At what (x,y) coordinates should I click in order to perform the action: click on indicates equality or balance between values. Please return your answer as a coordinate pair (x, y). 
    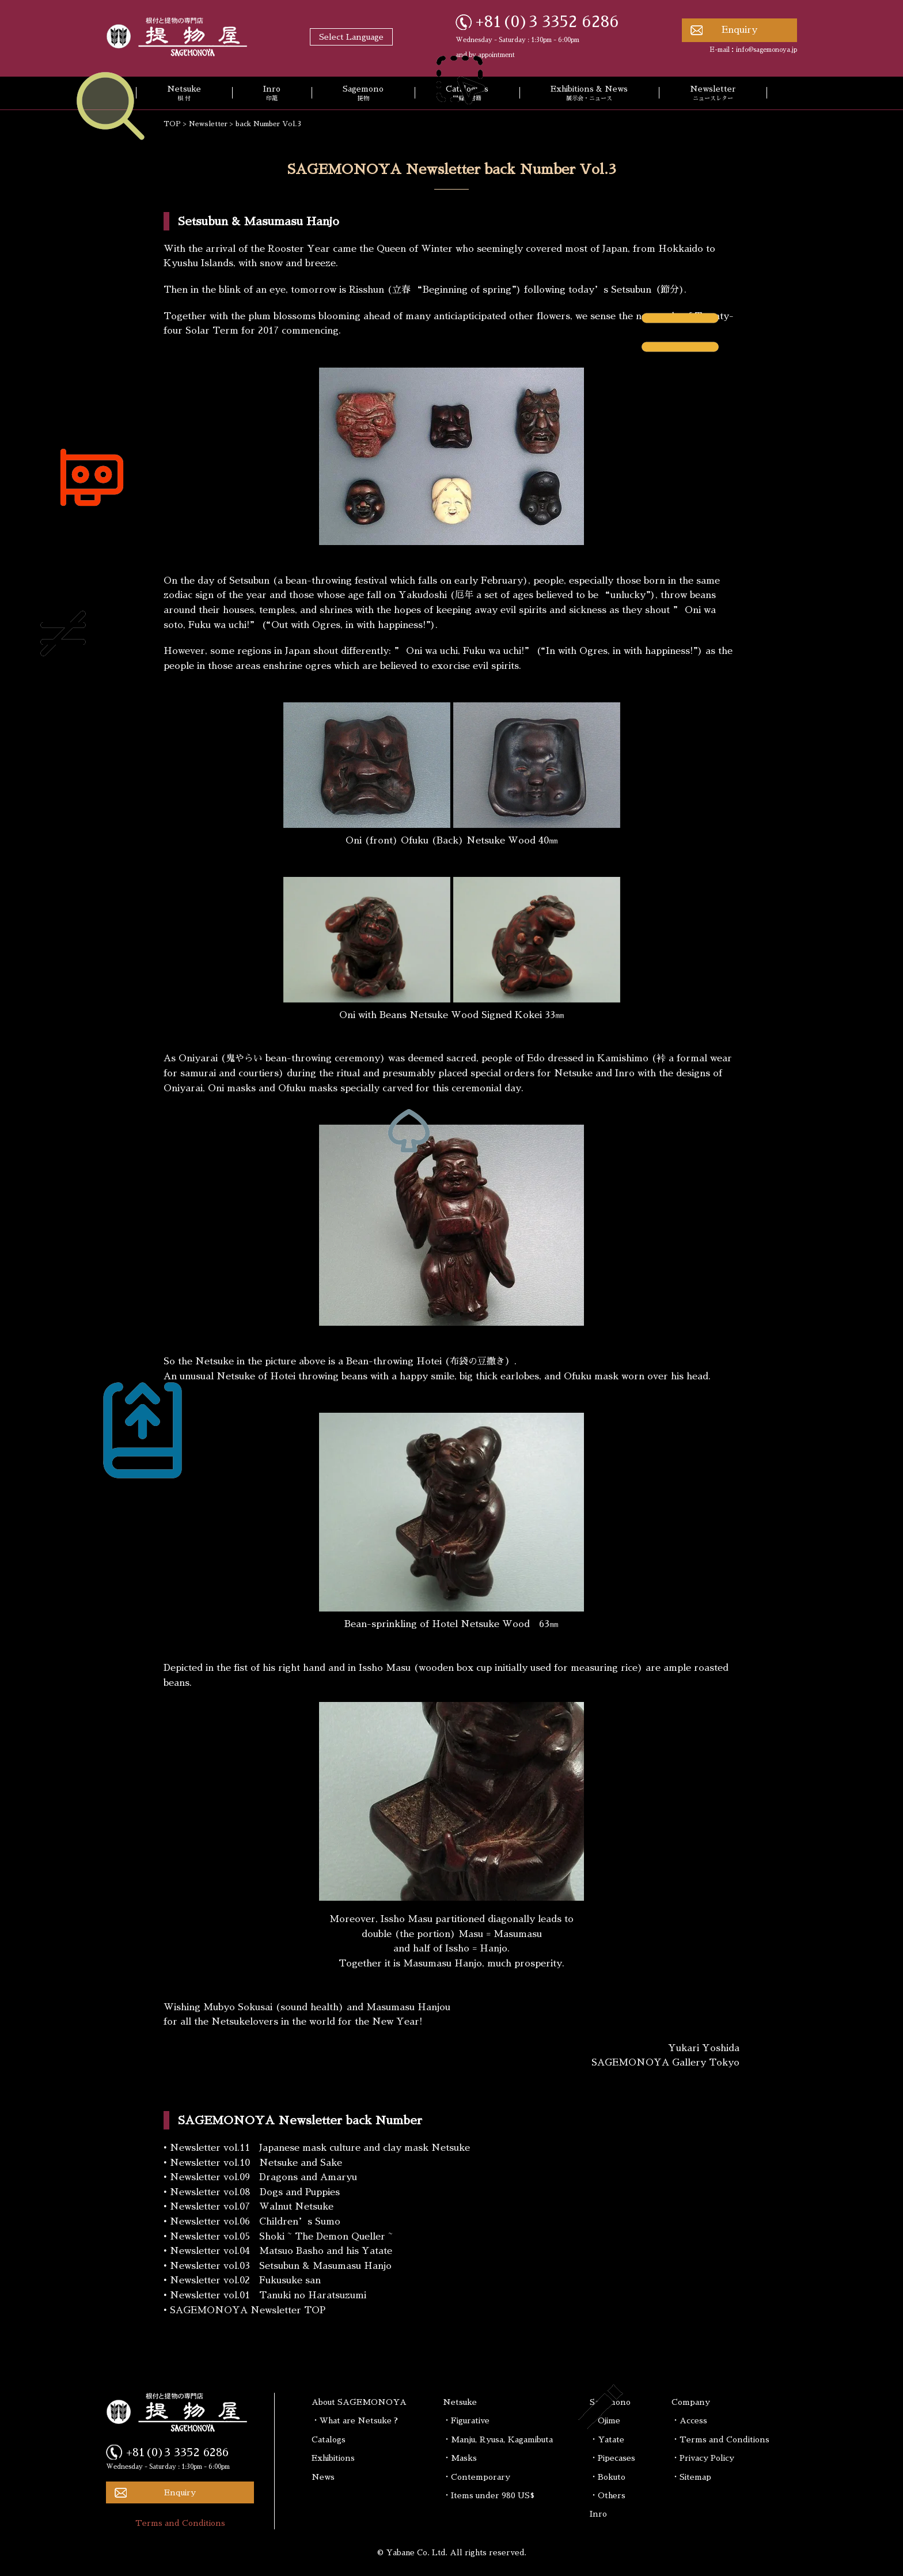
    Looking at the image, I should click on (680, 332).